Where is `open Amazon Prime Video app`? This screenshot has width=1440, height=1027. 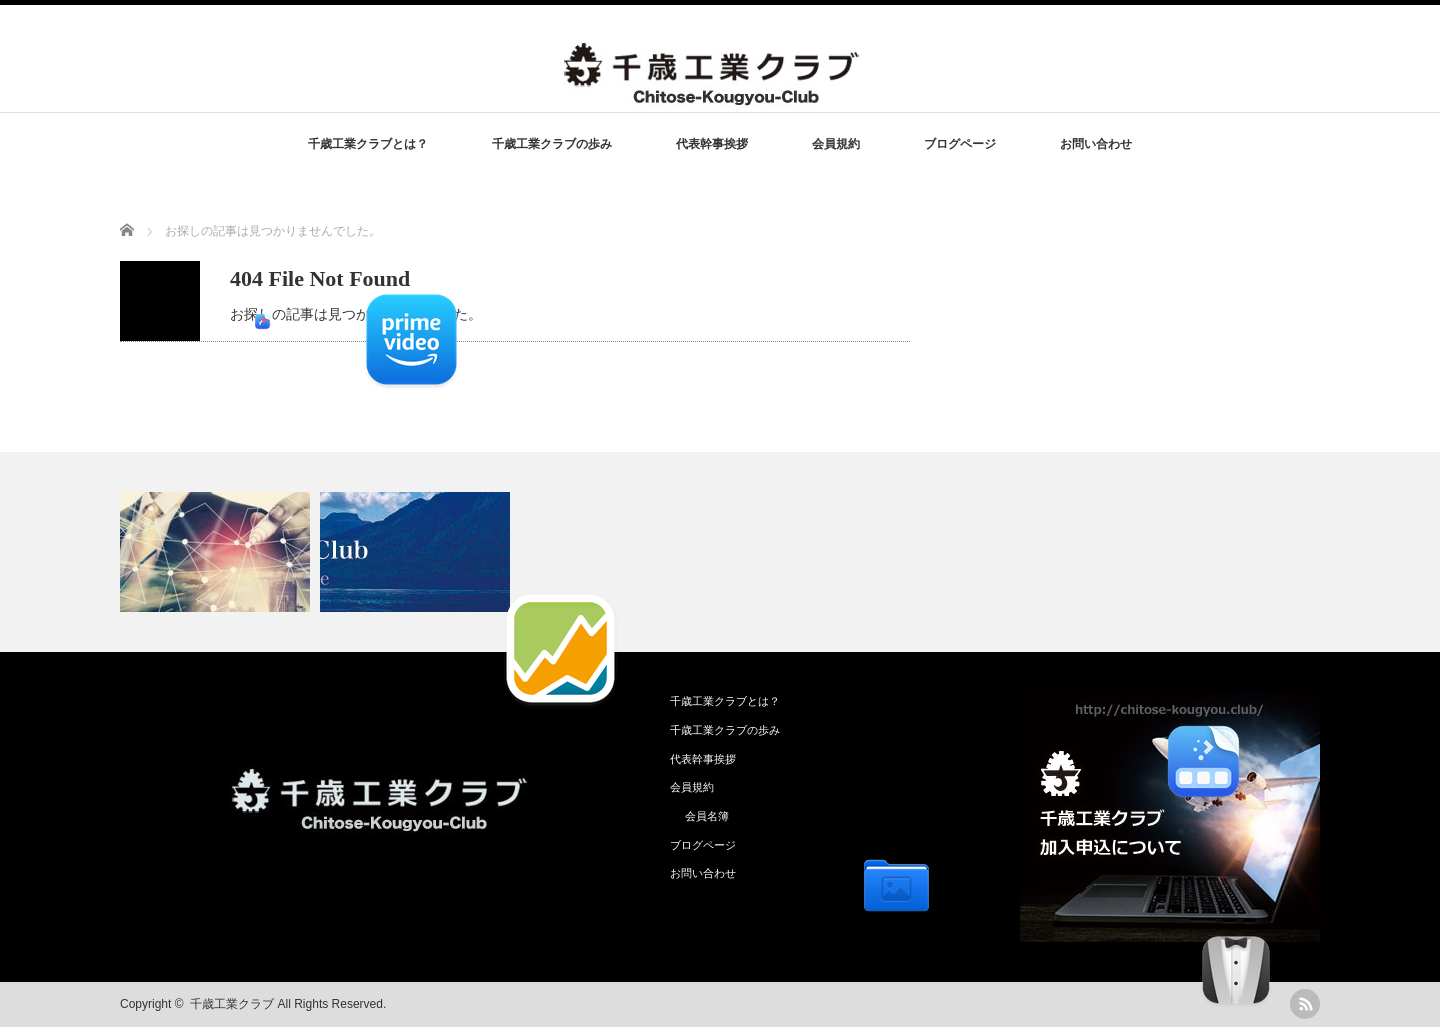
open Amazon Prime Video app is located at coordinates (411, 339).